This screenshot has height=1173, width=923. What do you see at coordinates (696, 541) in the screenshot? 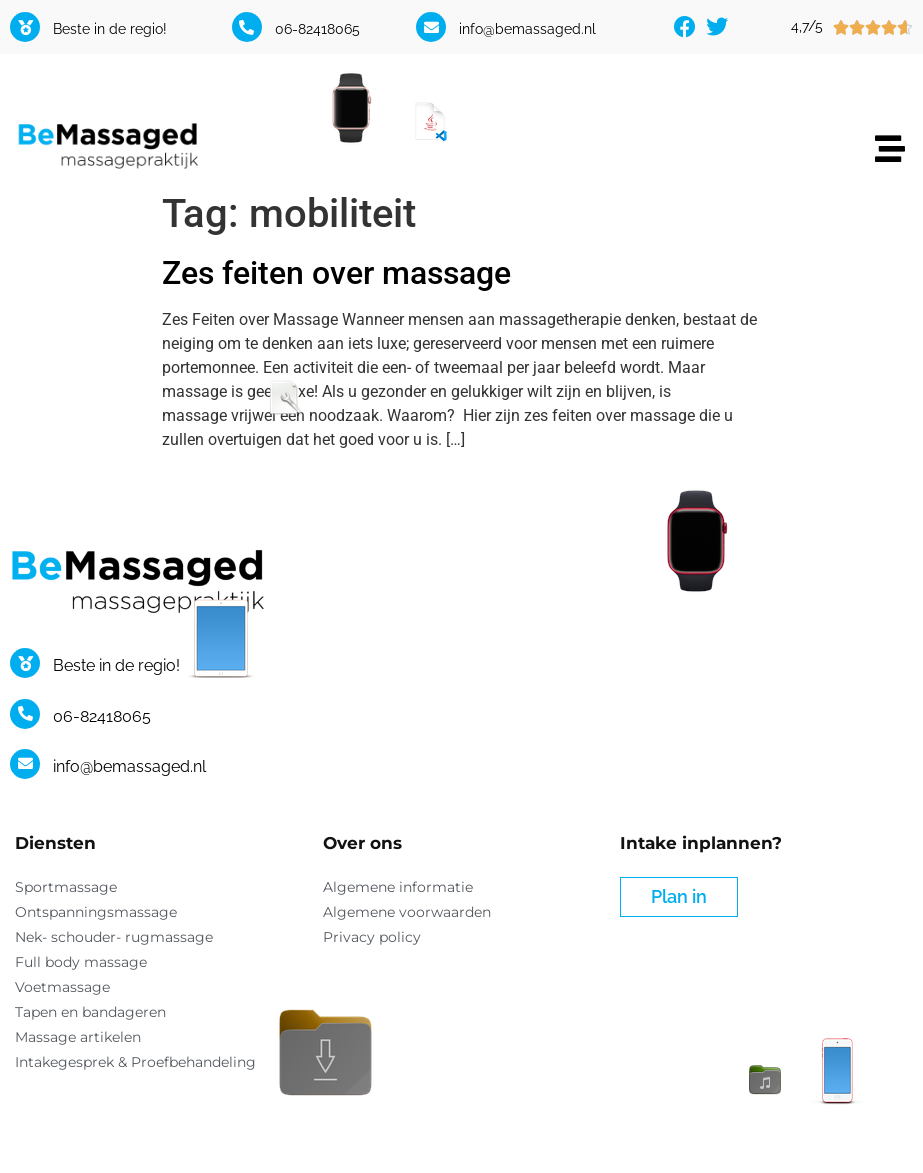
I see `apple watch series 8 device icon` at bounding box center [696, 541].